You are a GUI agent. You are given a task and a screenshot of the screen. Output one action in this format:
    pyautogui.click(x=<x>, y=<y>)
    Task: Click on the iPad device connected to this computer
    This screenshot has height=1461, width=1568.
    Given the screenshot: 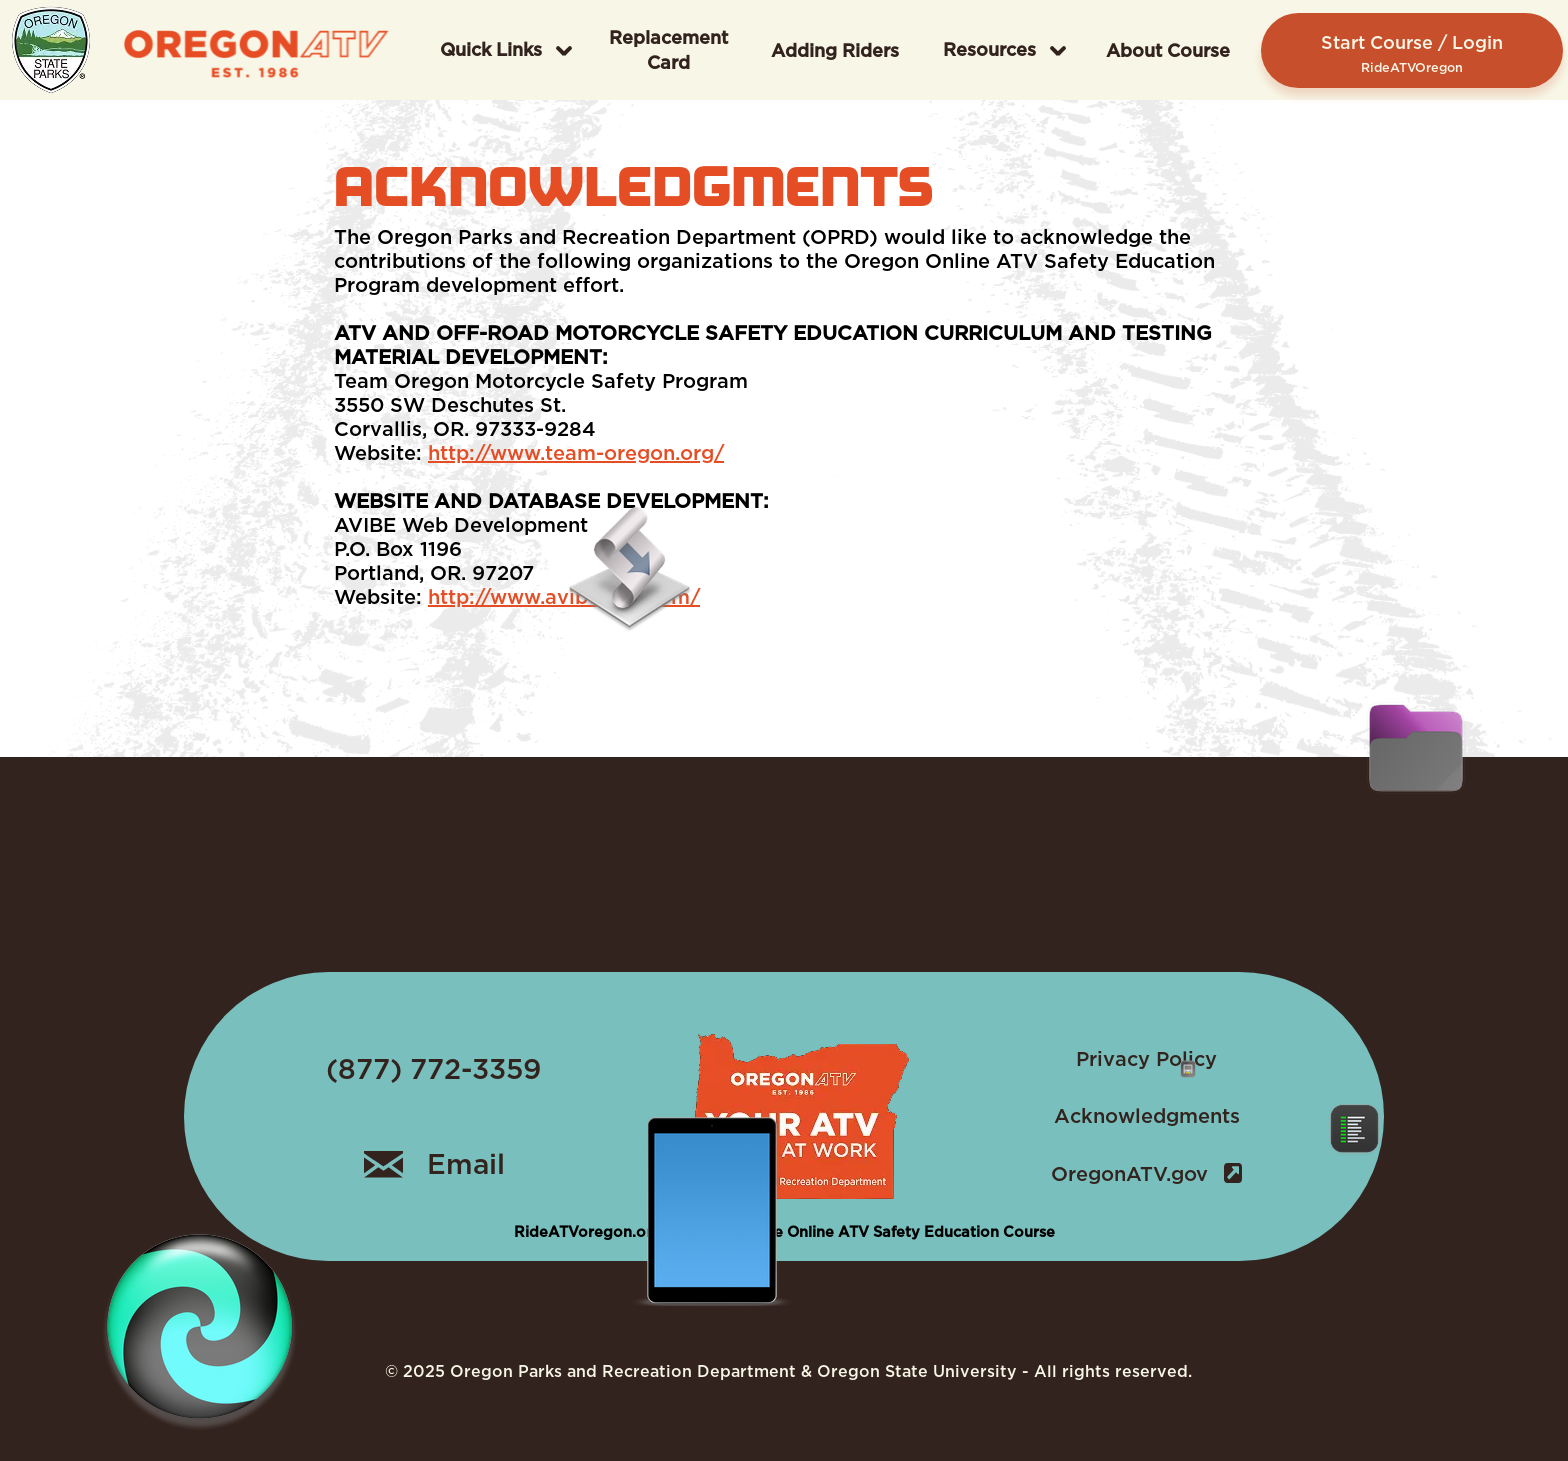 What is the action you would take?
    pyautogui.click(x=712, y=1212)
    